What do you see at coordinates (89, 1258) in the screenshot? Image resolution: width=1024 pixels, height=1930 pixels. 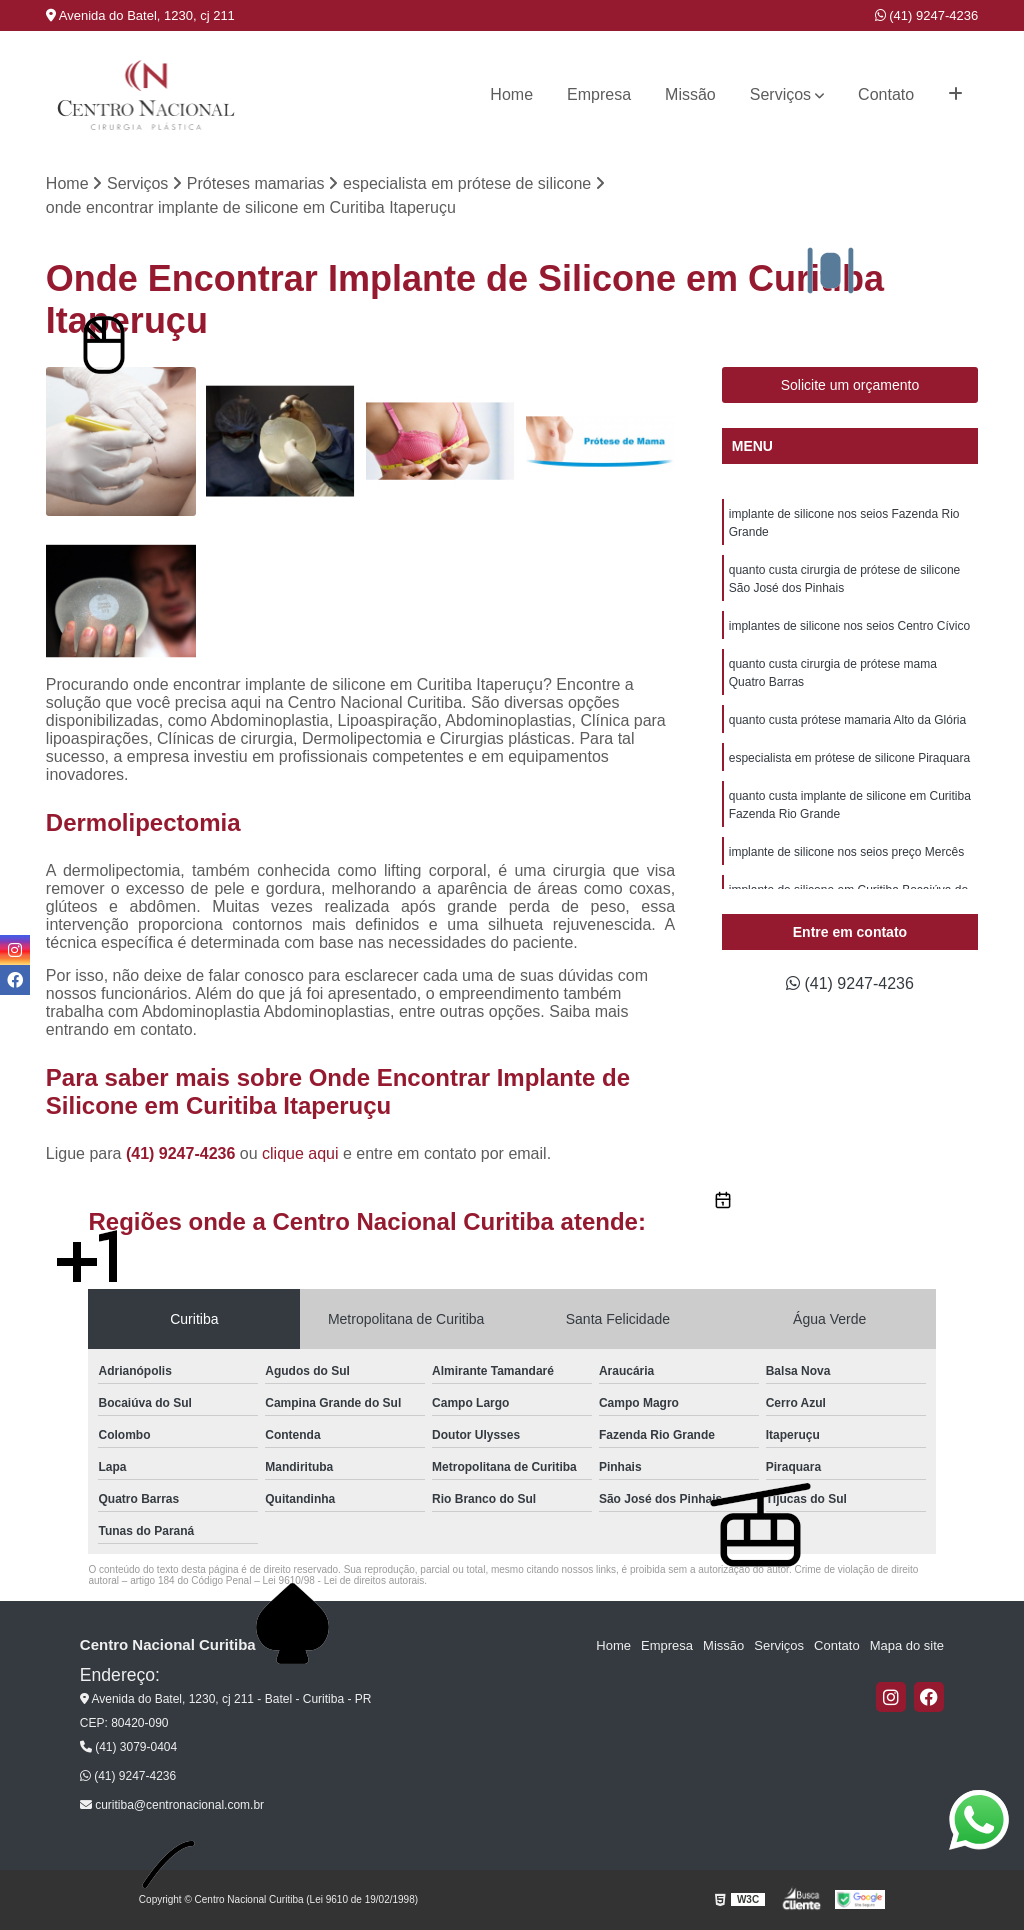 I see `add one to a count or quantity` at bounding box center [89, 1258].